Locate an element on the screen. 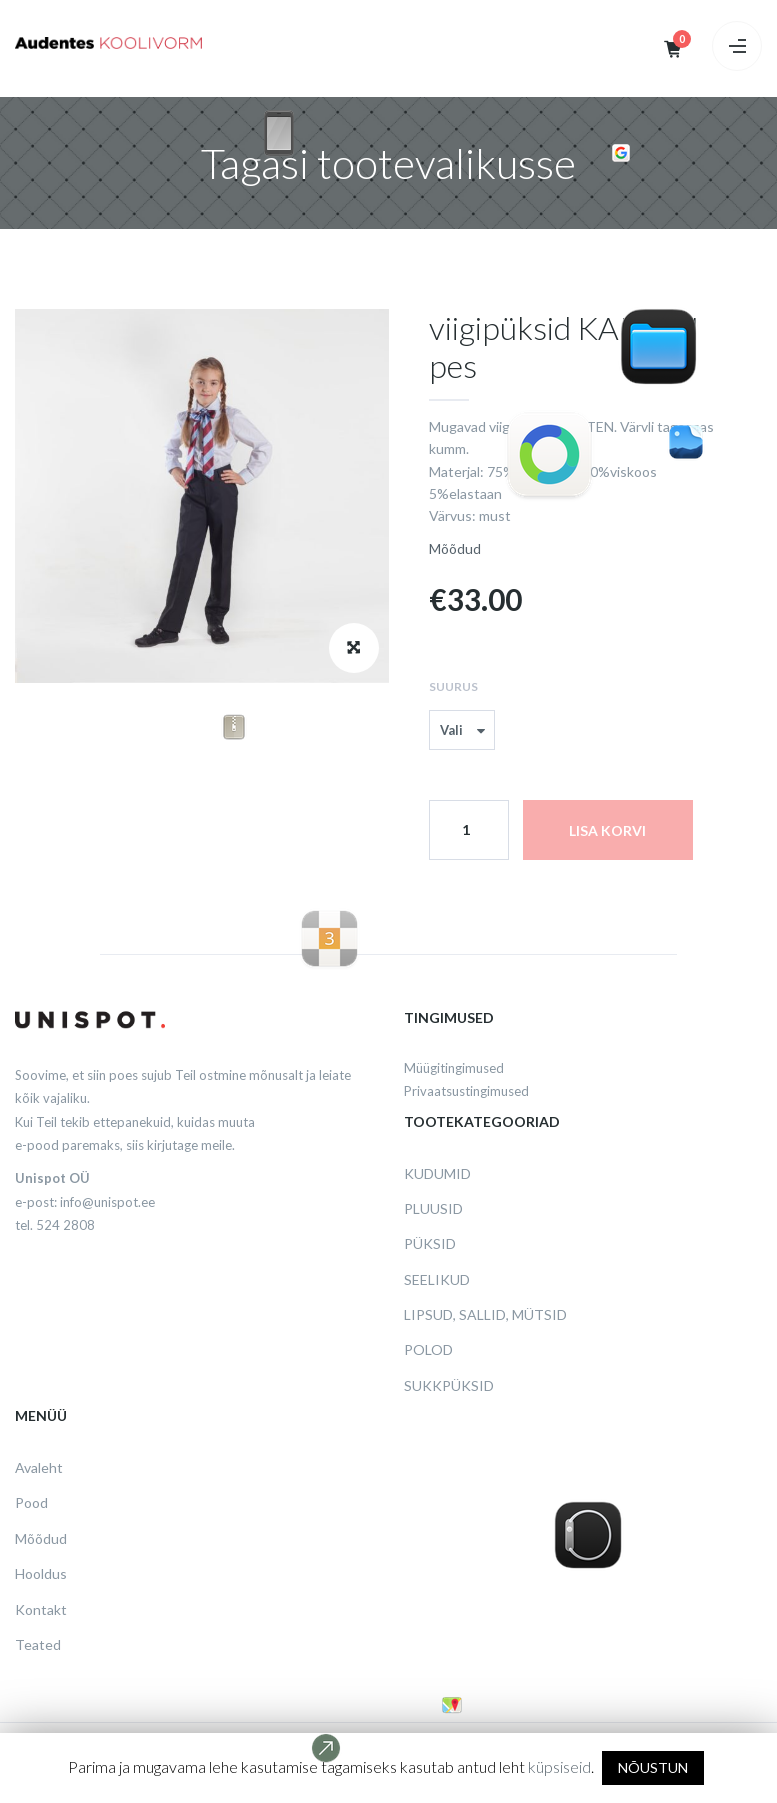  open the Apple Watch app is located at coordinates (588, 1535).